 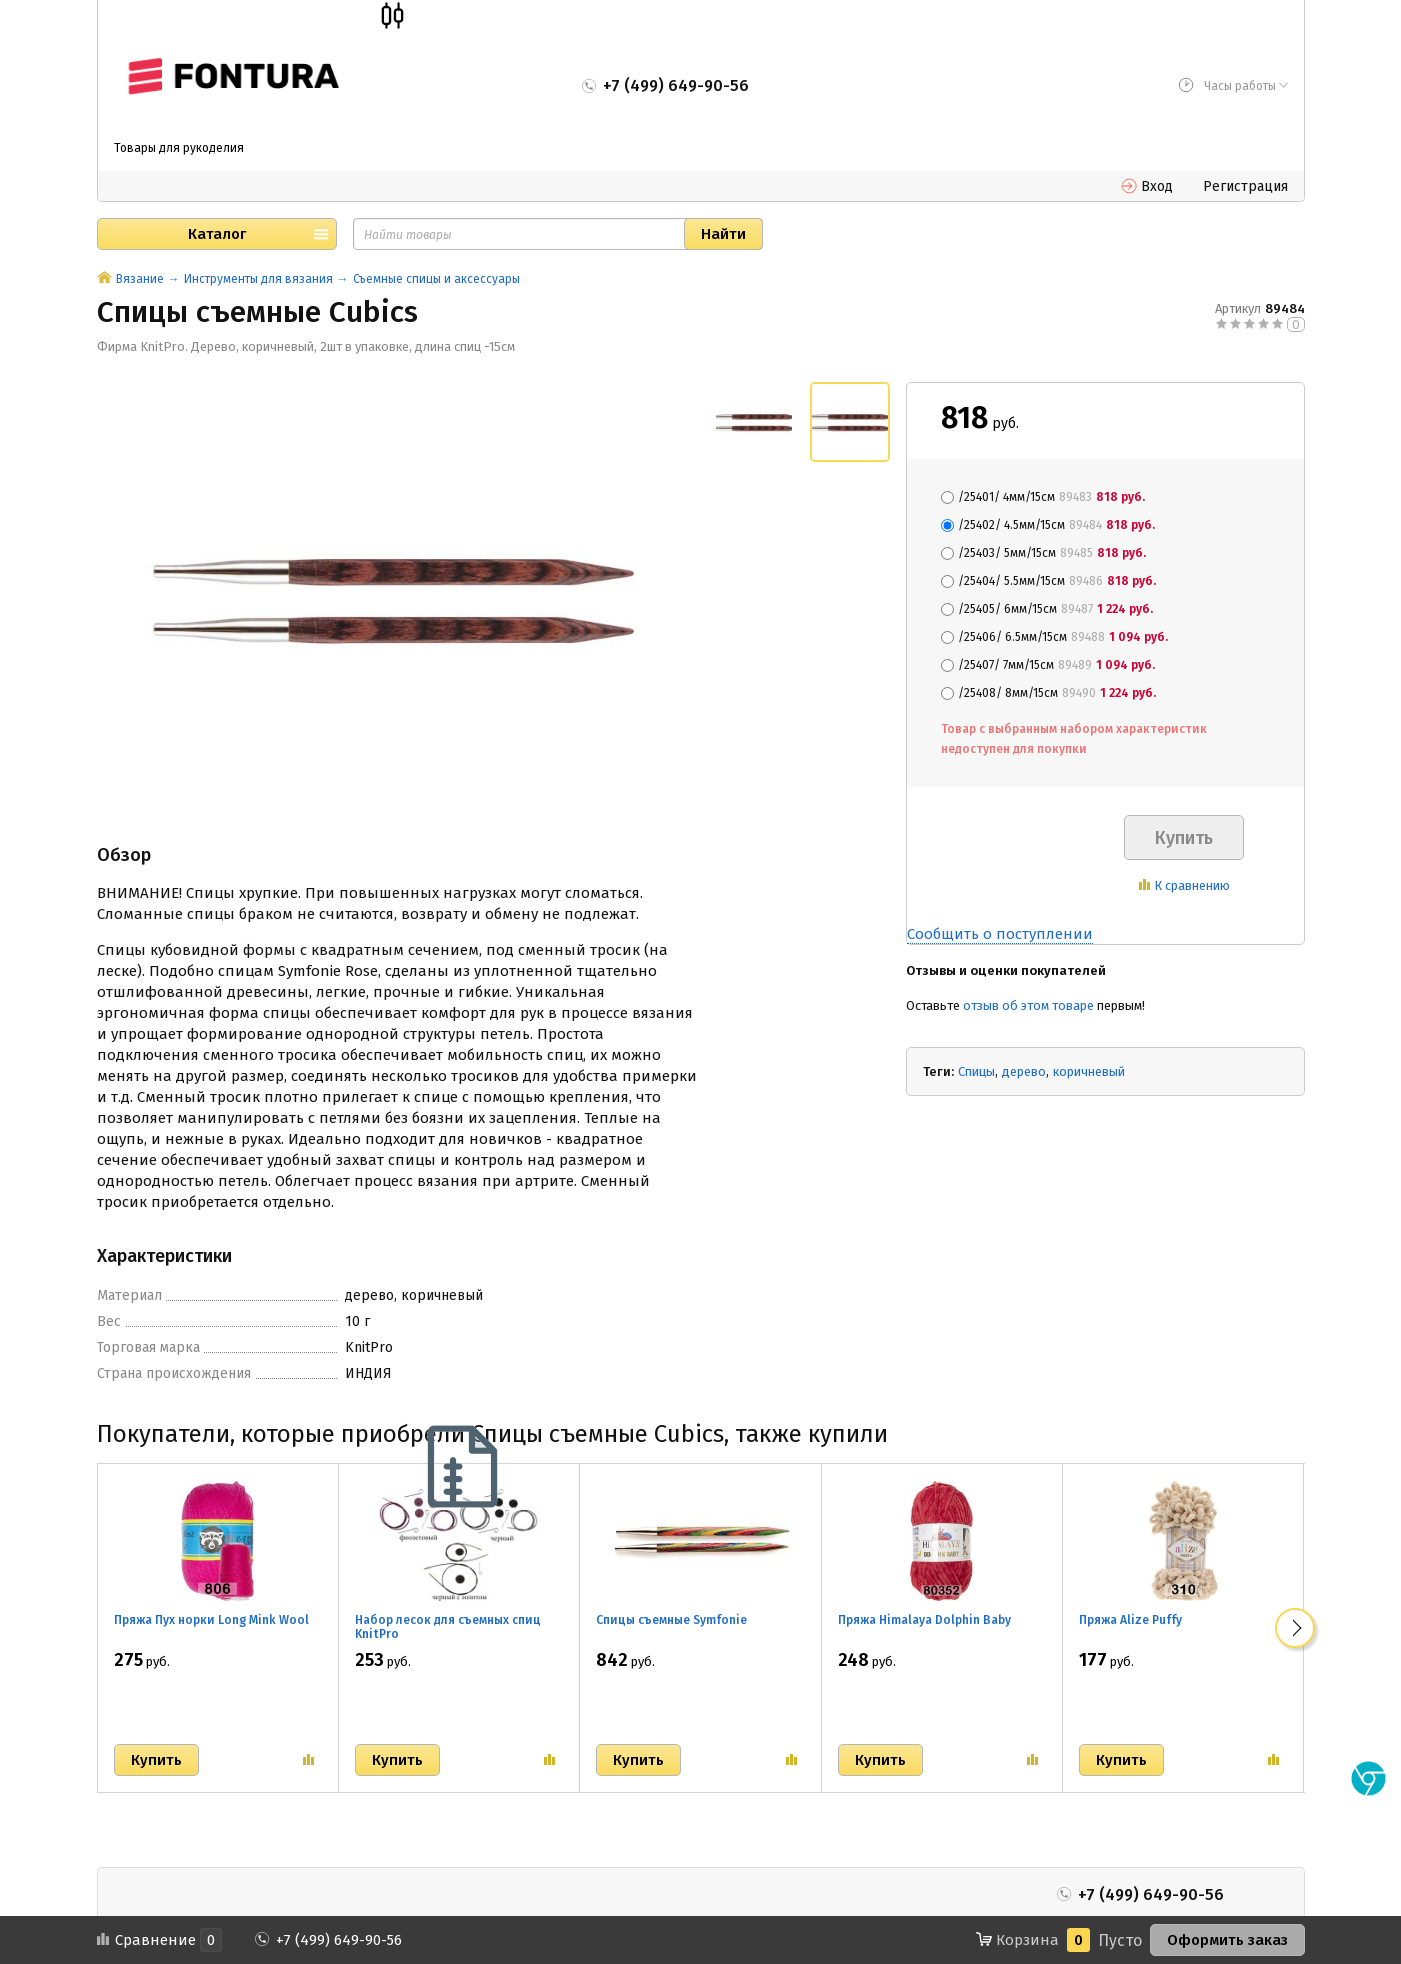 I want to click on open link in Google Chrome browser, so click(x=1368, y=1778).